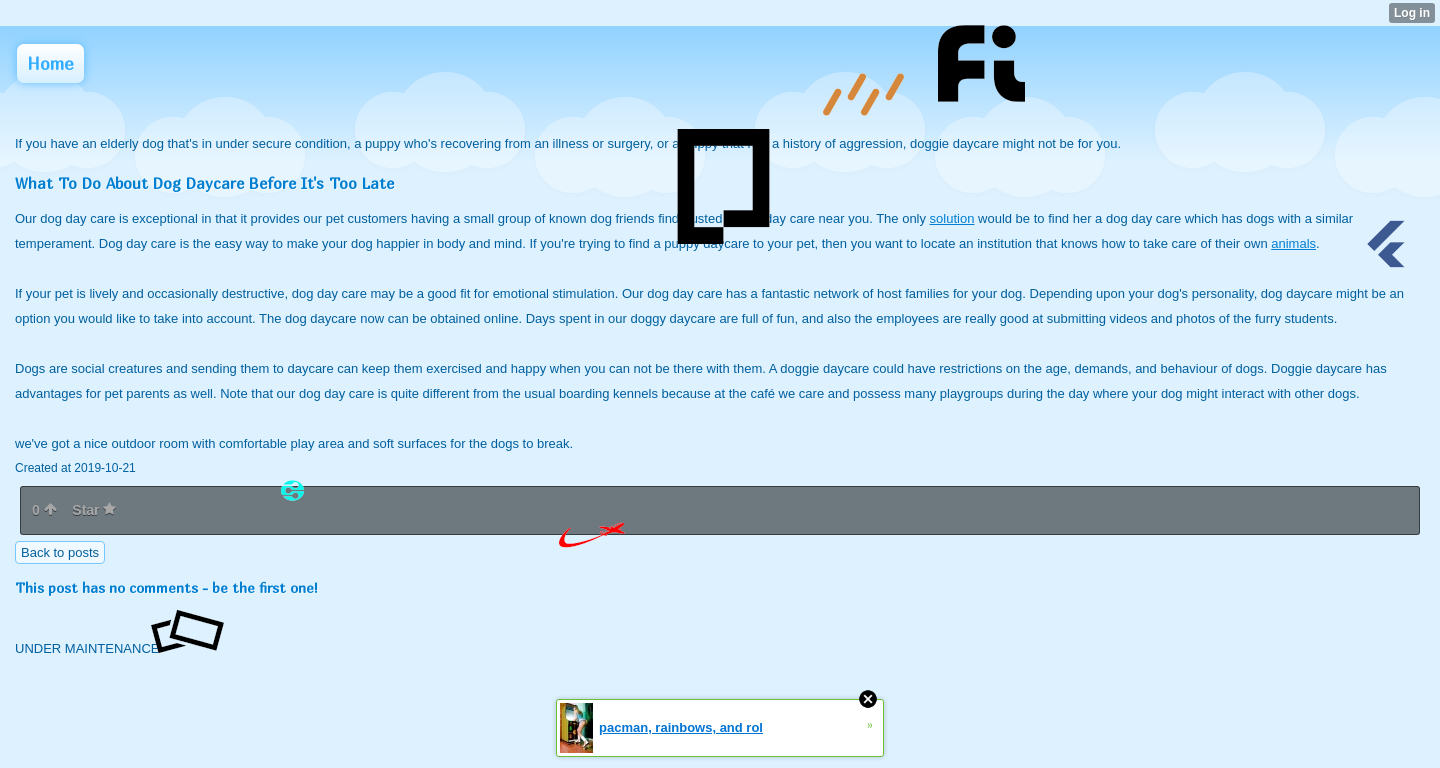 The width and height of the screenshot is (1440, 768). What do you see at coordinates (863, 94) in the screenshot?
I see `drizzle ORM logo` at bounding box center [863, 94].